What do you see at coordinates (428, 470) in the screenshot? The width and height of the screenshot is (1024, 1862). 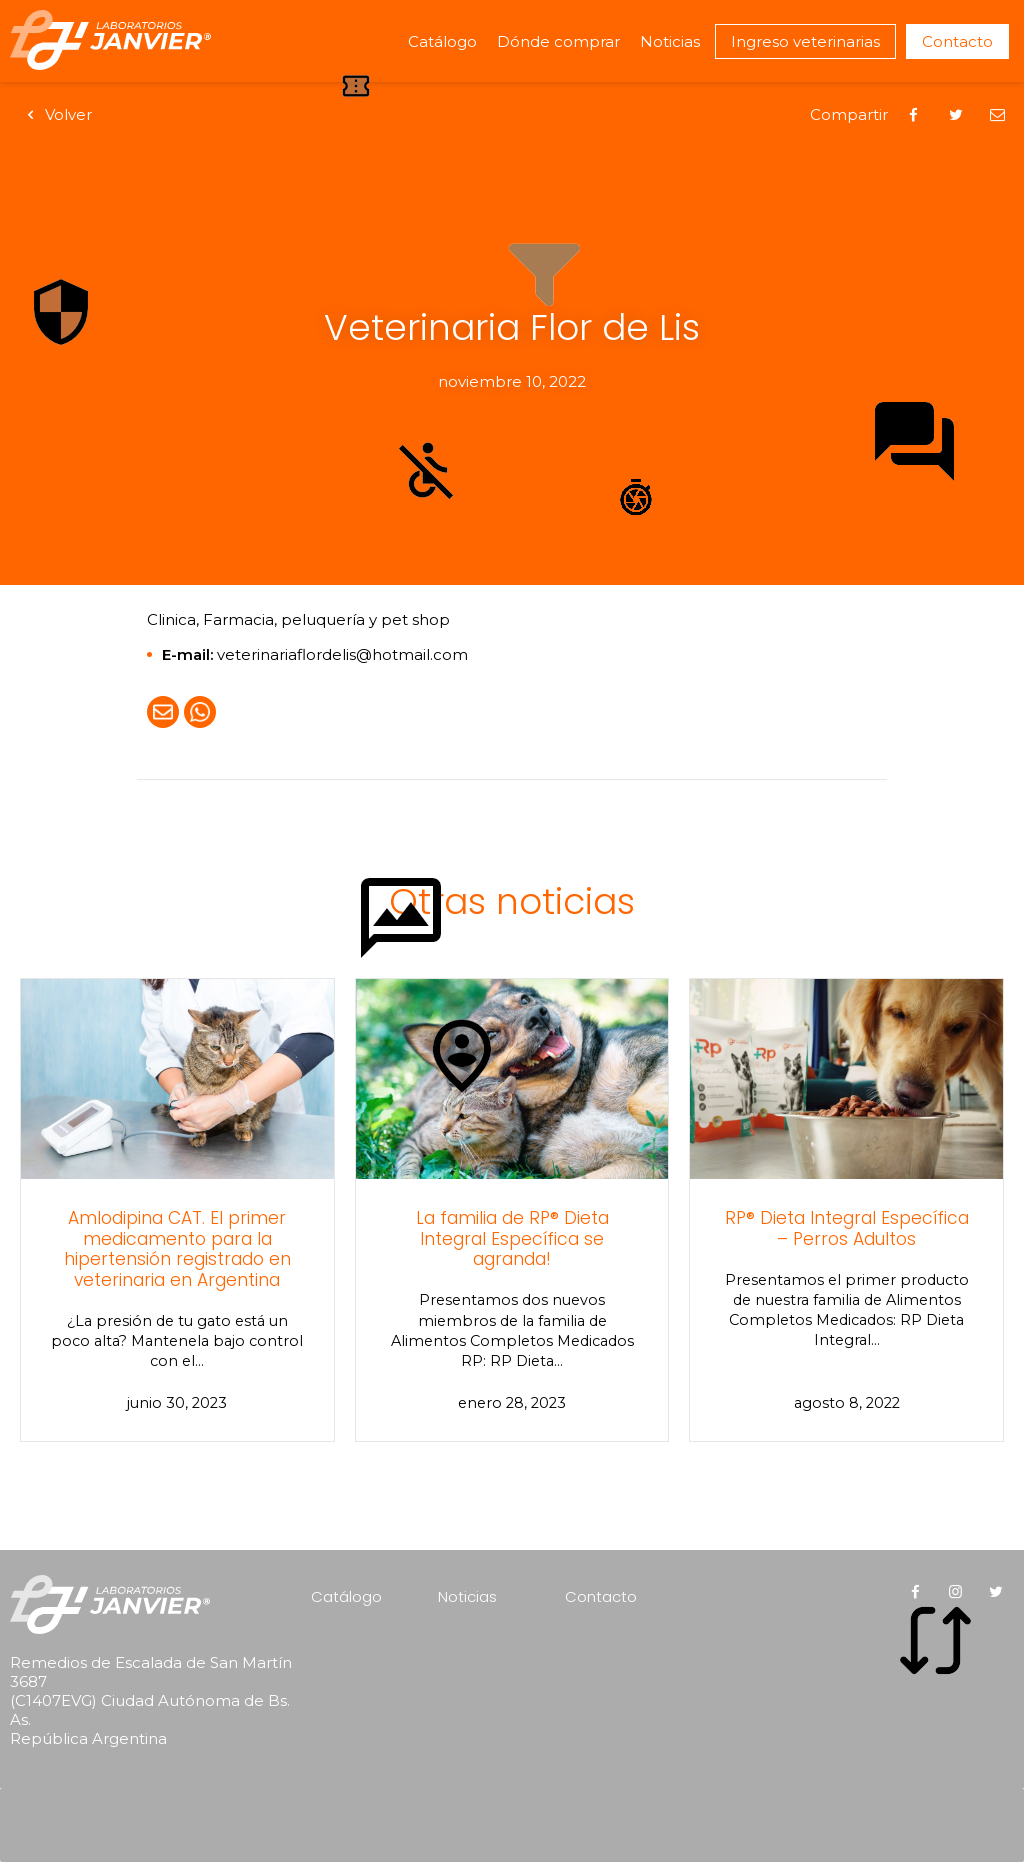 I see `indicates location is not wheelchair accessible` at bounding box center [428, 470].